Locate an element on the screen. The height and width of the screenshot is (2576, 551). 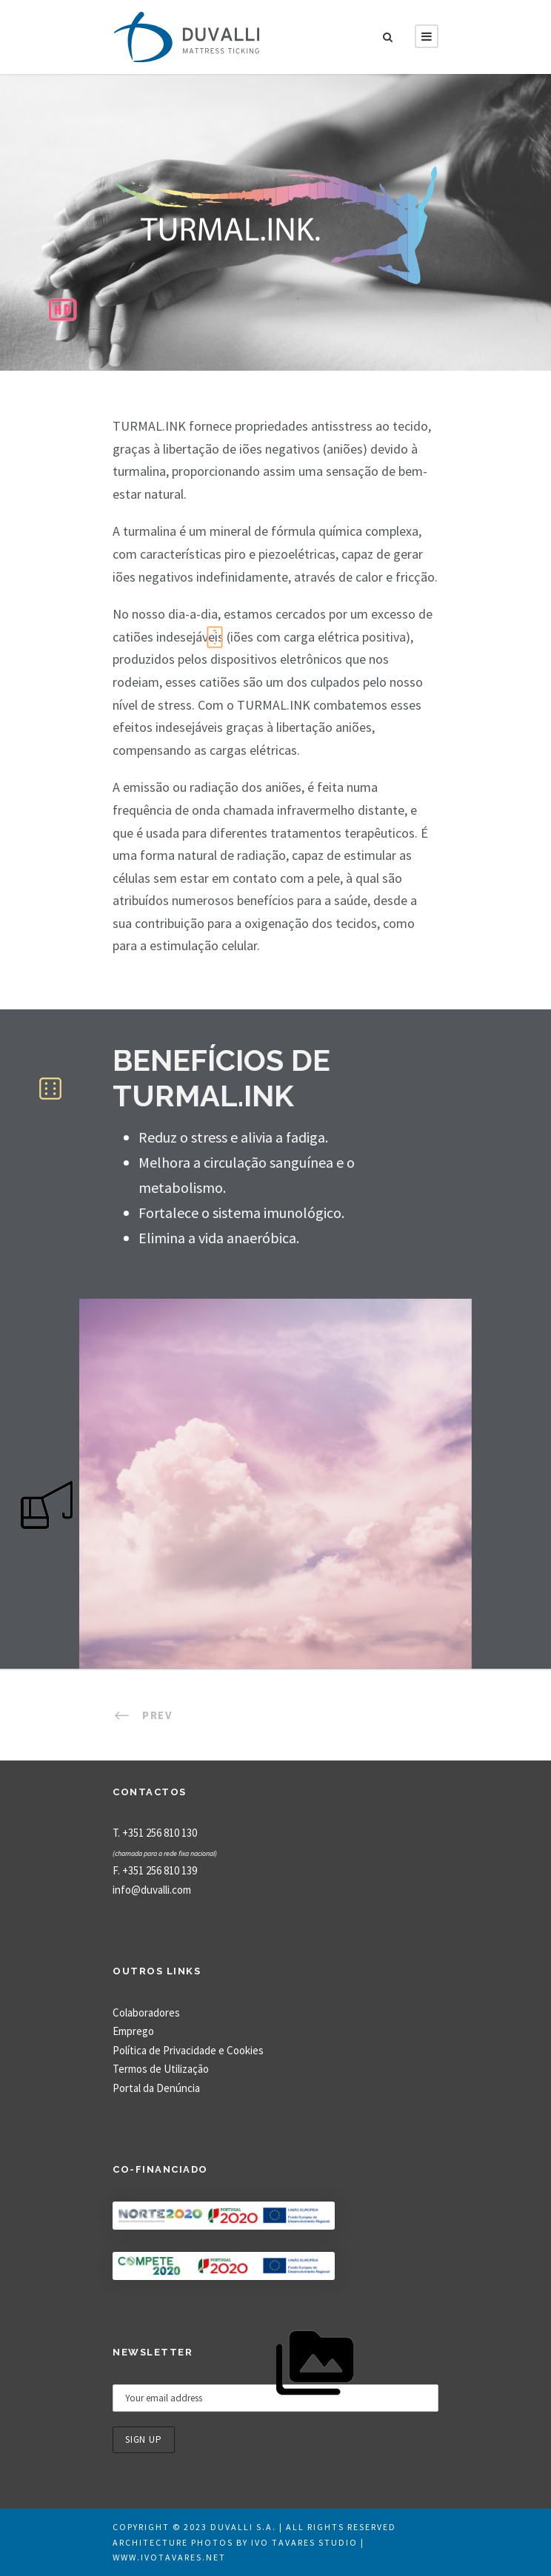
view mobile device settings is located at coordinates (215, 637).